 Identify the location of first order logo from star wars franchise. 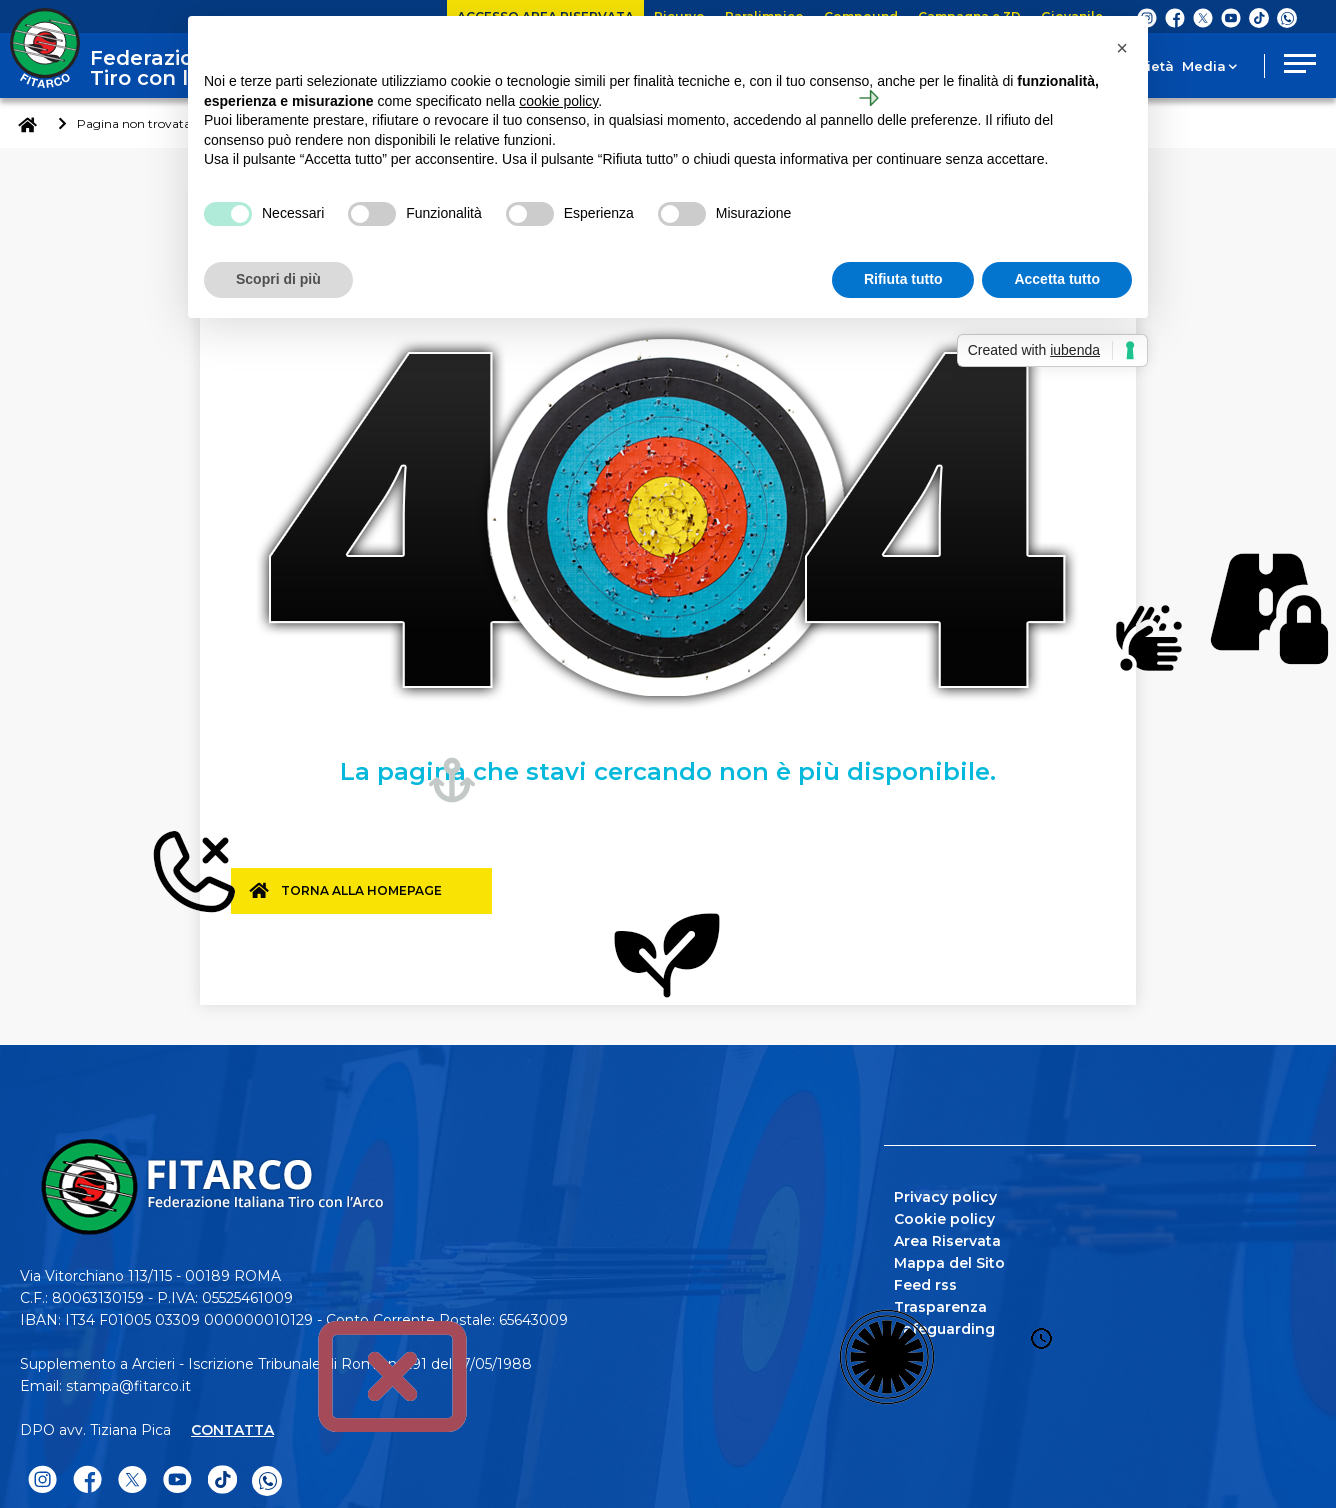
(887, 1357).